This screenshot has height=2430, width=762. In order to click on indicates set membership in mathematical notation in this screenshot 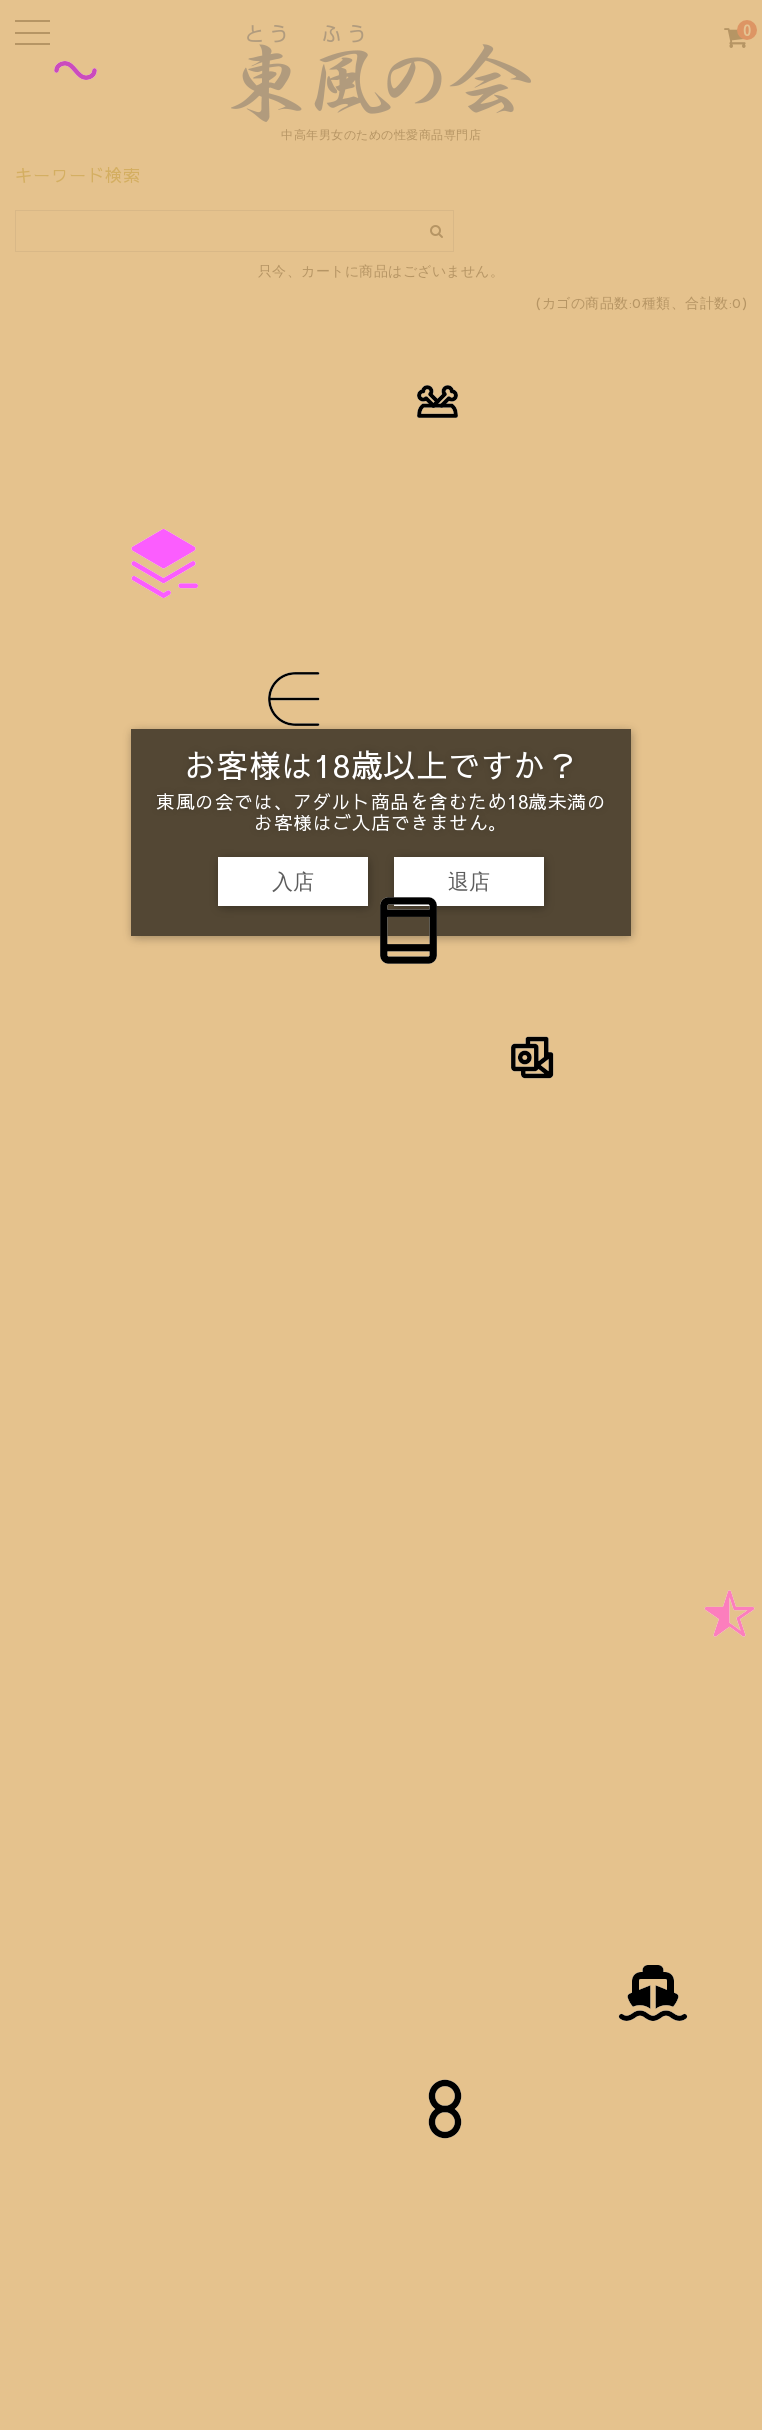, I will do `click(295, 699)`.